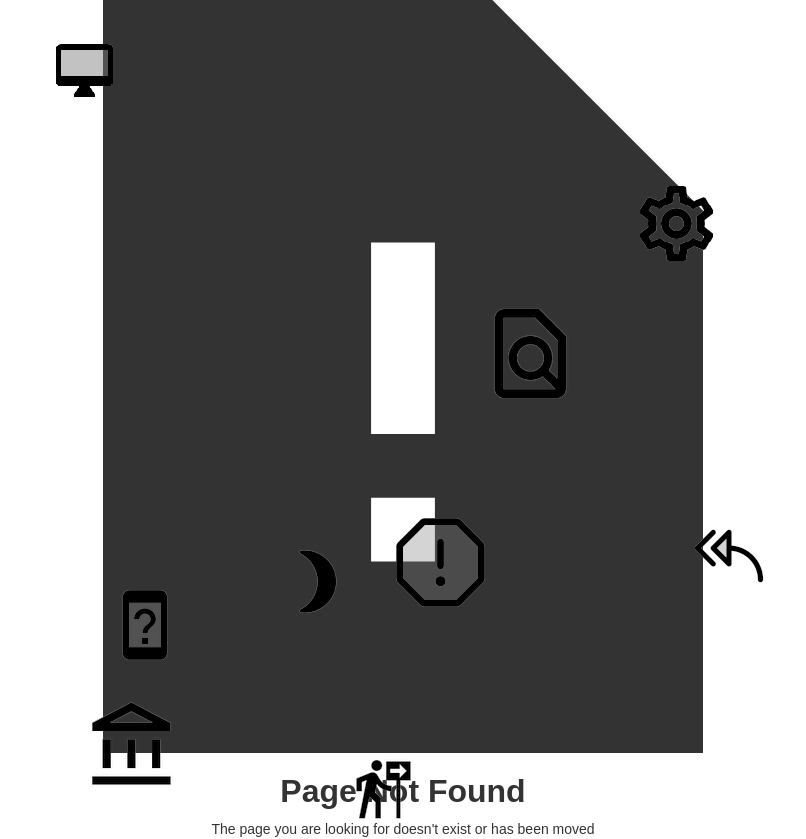 This screenshot has height=839, width=806. I want to click on switch to desktop view, so click(84, 70).